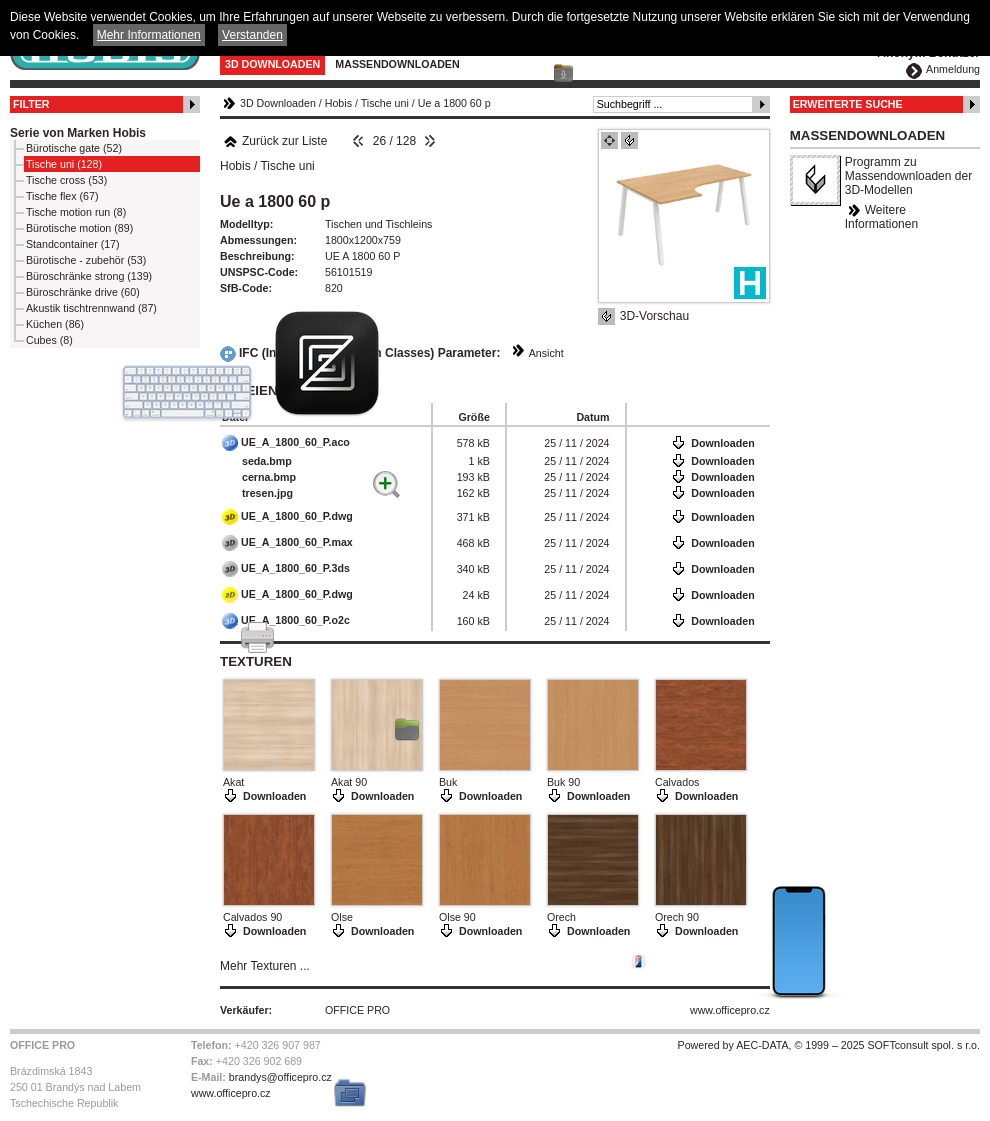 Image resolution: width=990 pixels, height=1121 pixels. Describe the element at coordinates (386, 484) in the screenshot. I see `zoom in on the current view` at that location.